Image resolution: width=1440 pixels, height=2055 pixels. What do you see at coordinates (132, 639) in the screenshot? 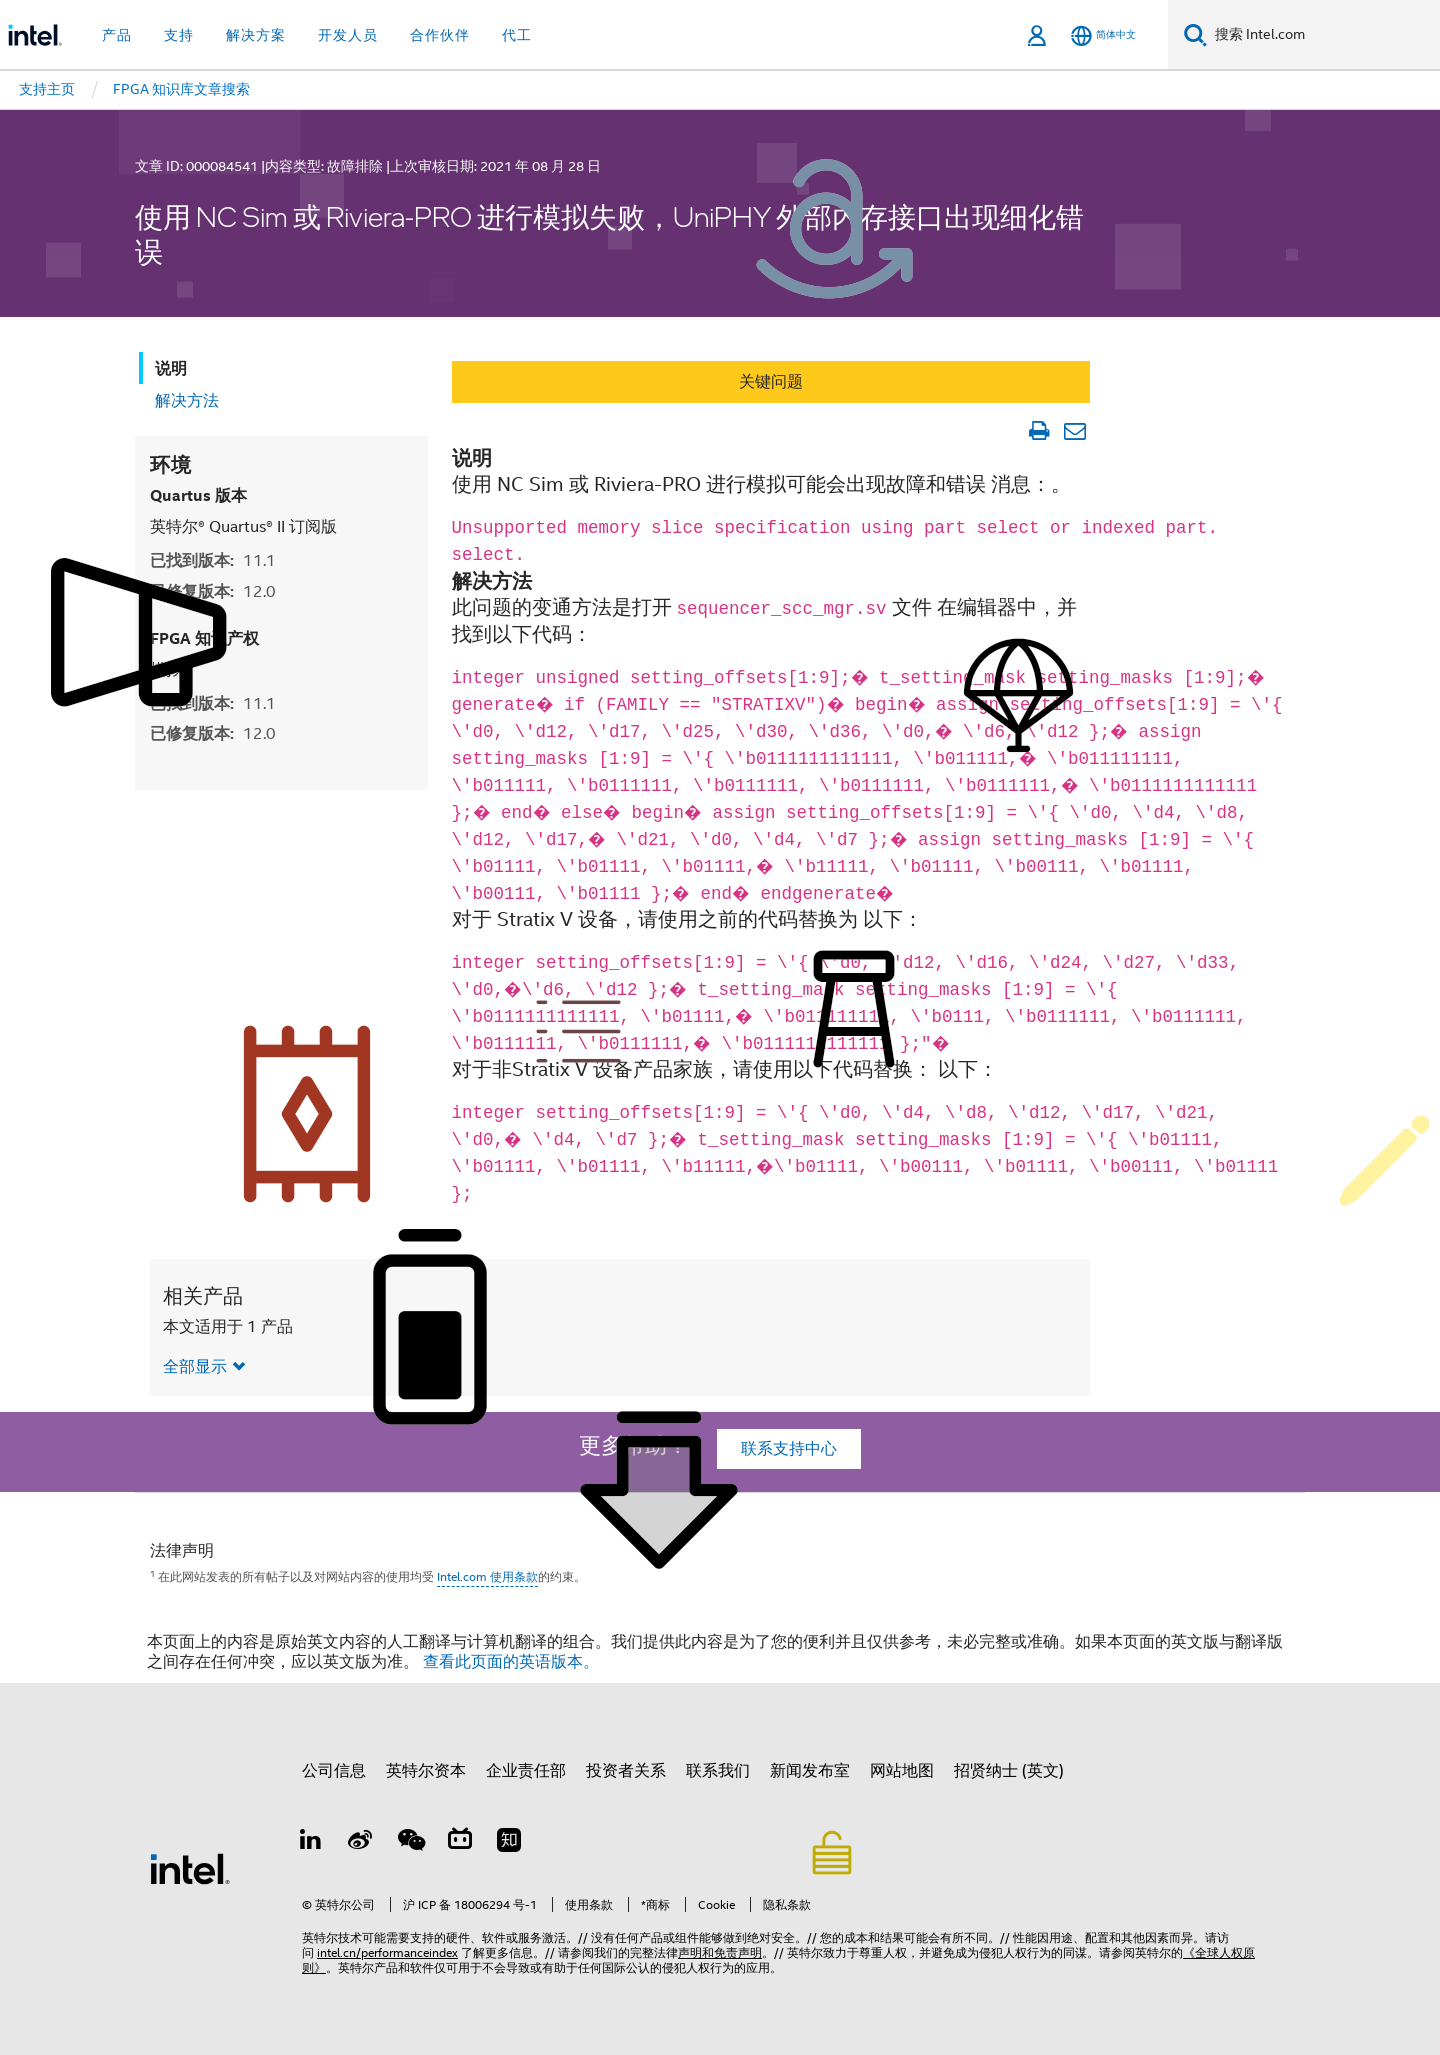
I see `make an announcement or broadcast` at bounding box center [132, 639].